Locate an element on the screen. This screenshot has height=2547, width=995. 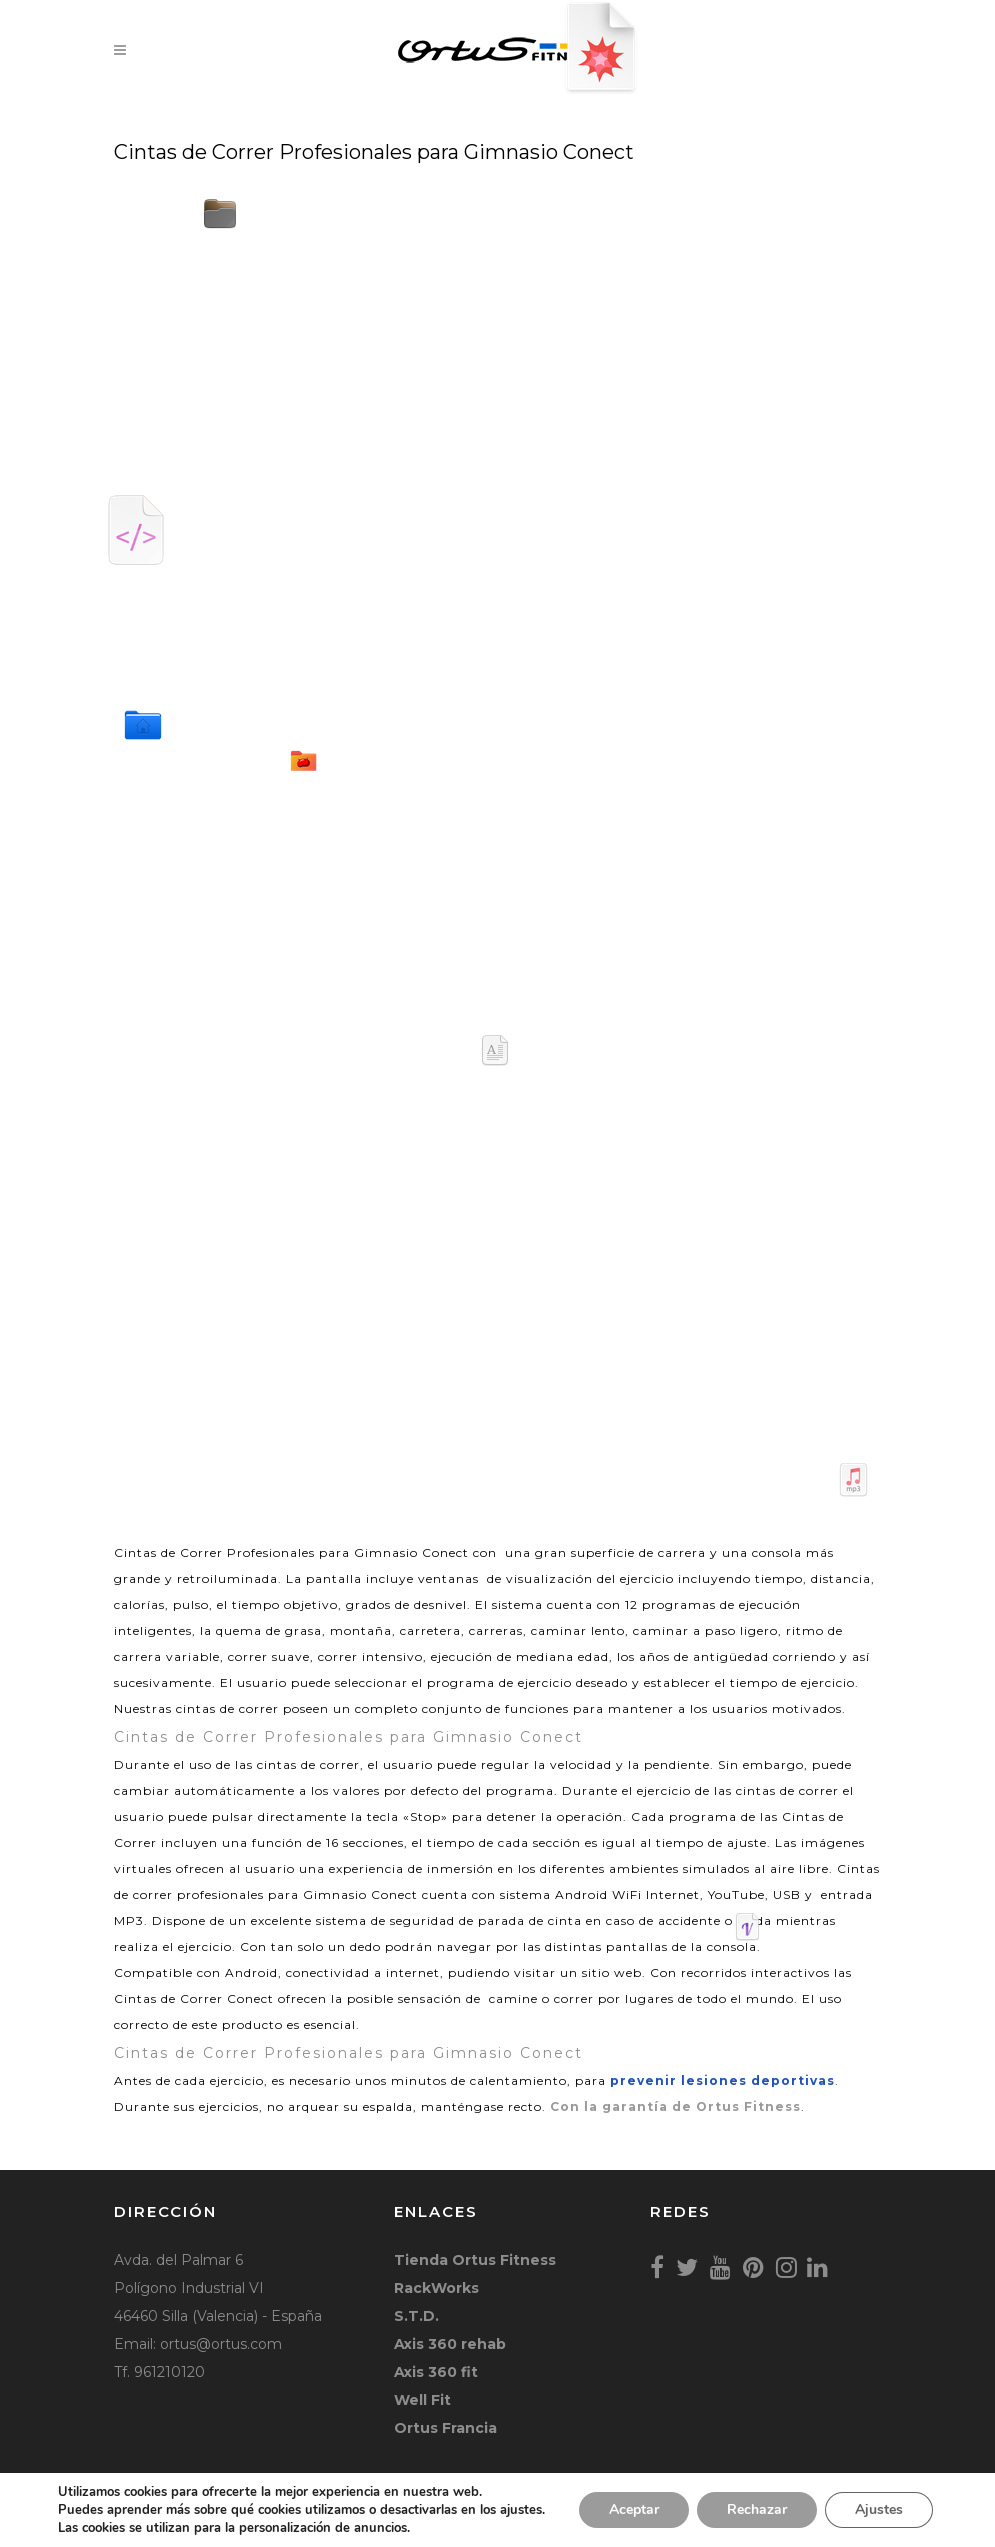
drop files here to move them into this folder is located at coordinates (220, 213).